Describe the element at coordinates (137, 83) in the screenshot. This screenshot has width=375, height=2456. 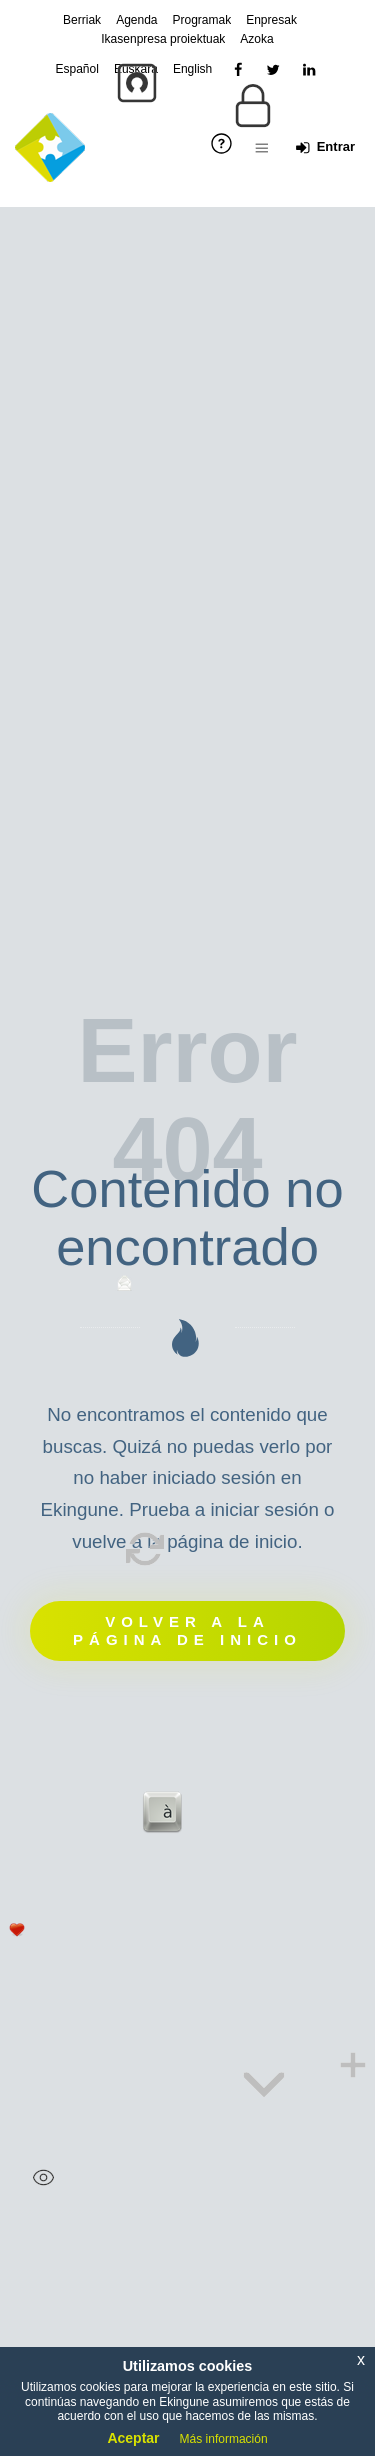
I see `open déjà dup backup utility` at that location.